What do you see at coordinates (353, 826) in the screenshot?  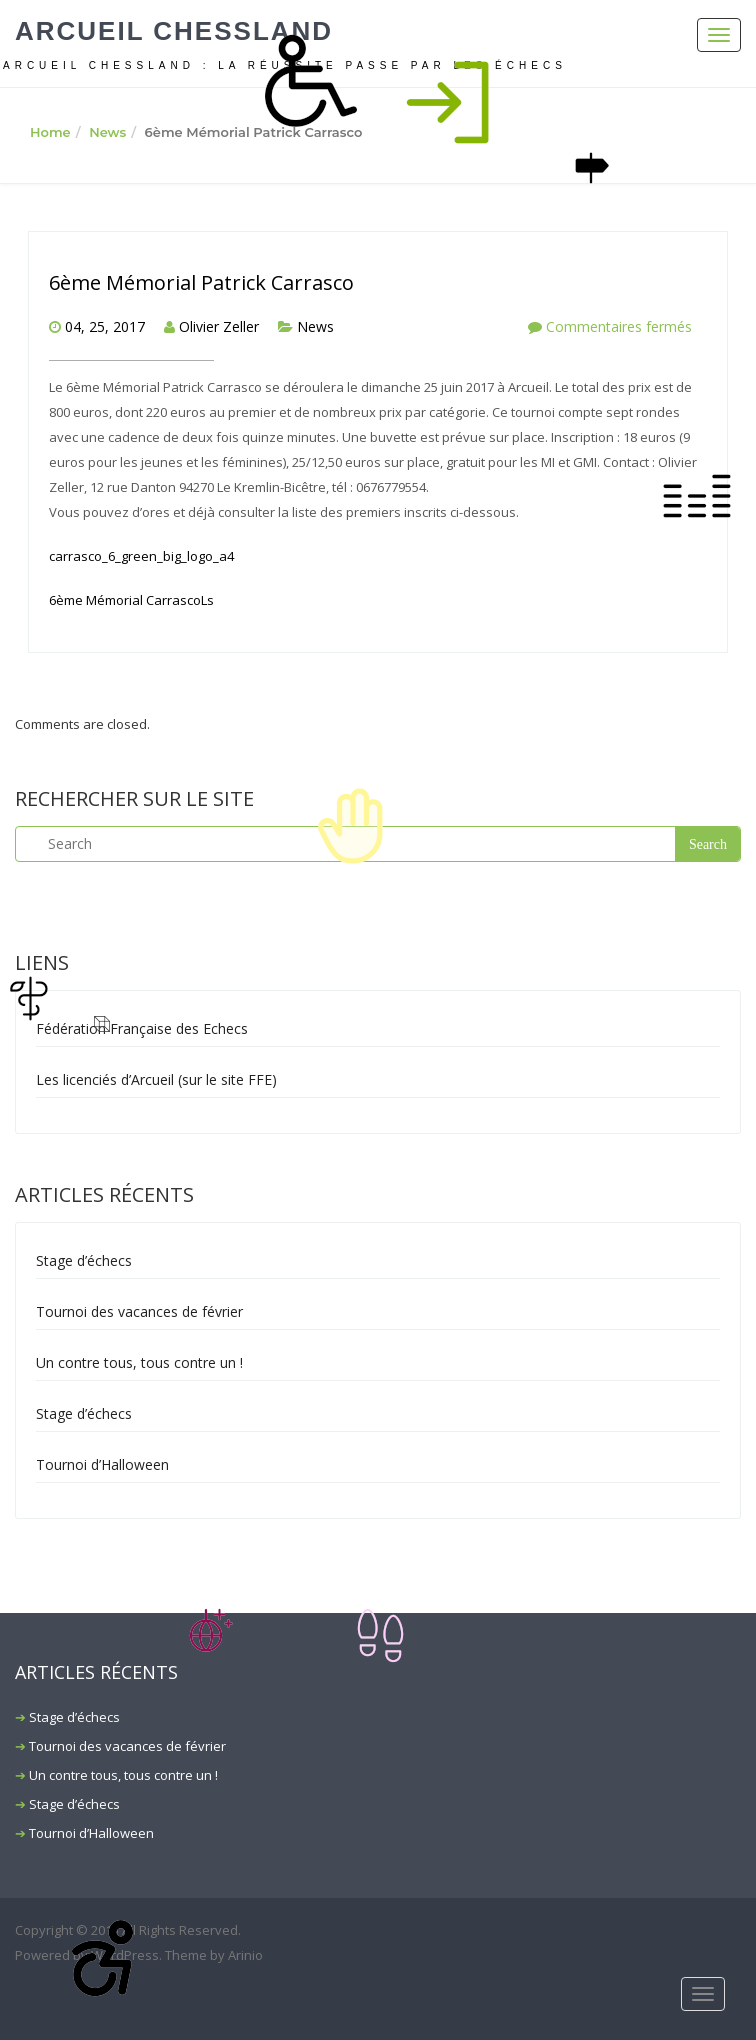 I see `stop or pause an action` at bounding box center [353, 826].